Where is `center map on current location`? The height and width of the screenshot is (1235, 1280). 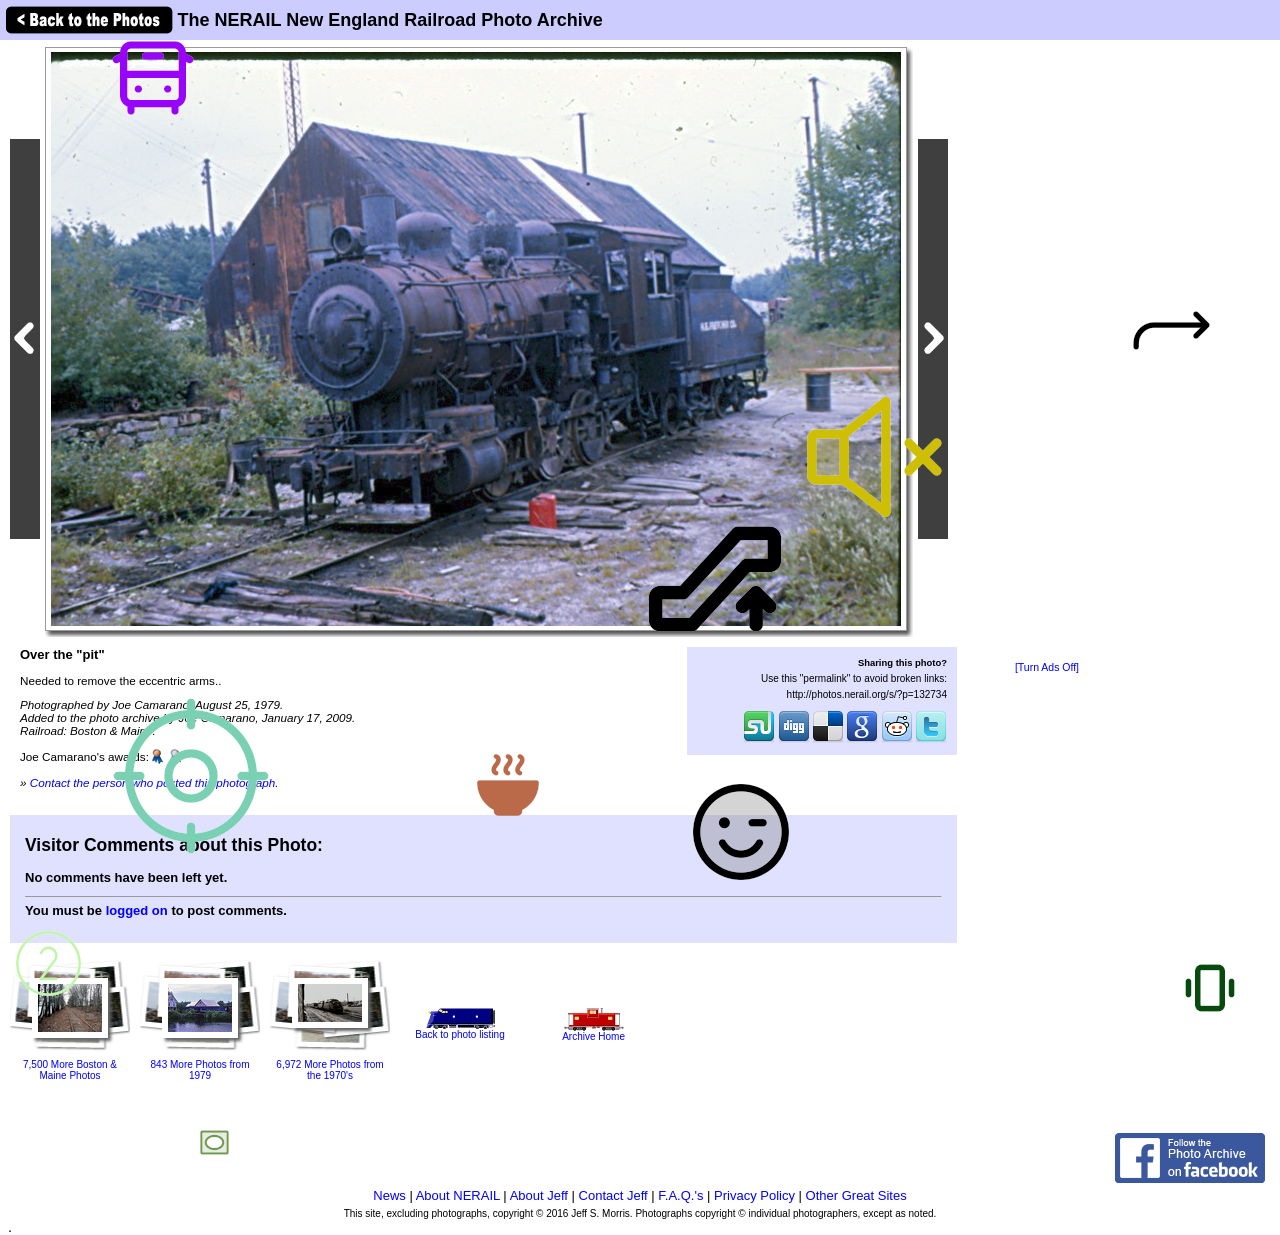
center map on current location is located at coordinates (191, 776).